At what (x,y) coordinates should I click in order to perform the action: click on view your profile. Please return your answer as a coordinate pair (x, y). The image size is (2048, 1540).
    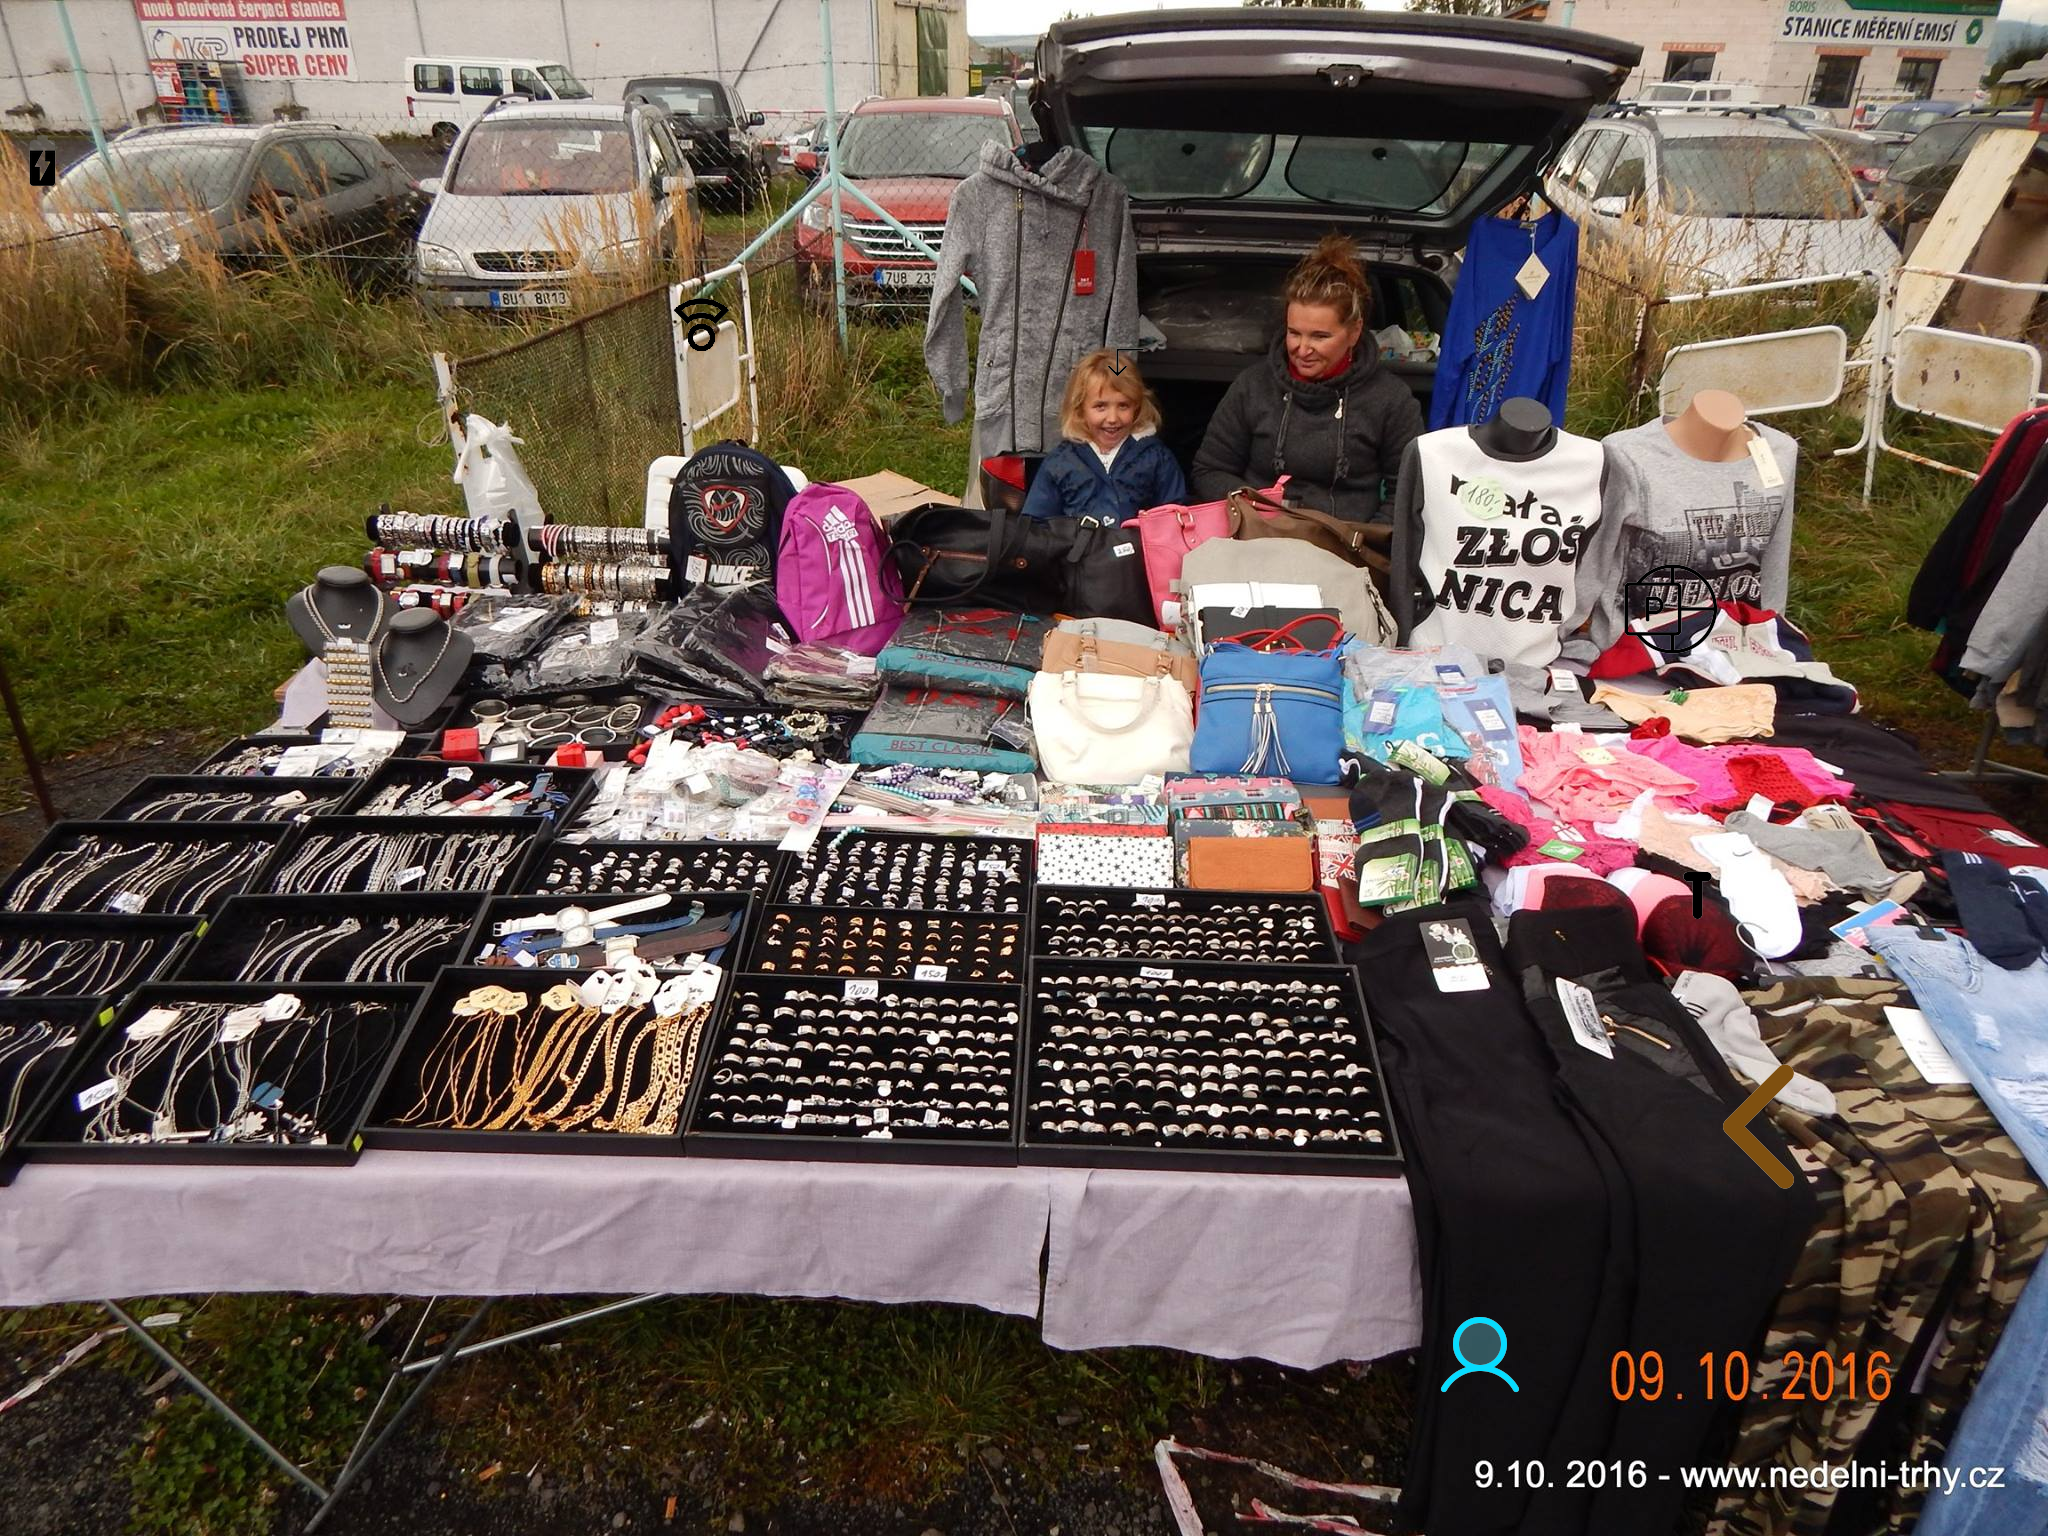
    Looking at the image, I should click on (1480, 1356).